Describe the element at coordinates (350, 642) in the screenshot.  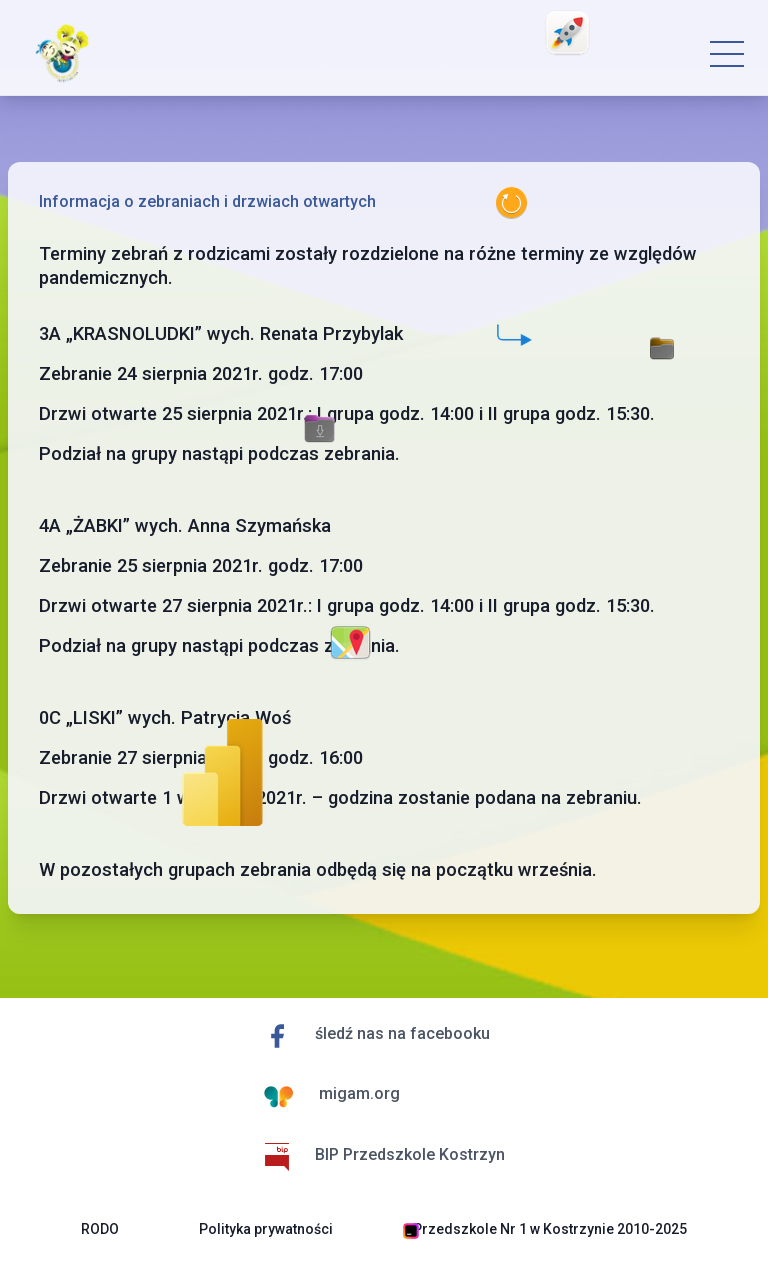
I see `open the maps application` at that location.